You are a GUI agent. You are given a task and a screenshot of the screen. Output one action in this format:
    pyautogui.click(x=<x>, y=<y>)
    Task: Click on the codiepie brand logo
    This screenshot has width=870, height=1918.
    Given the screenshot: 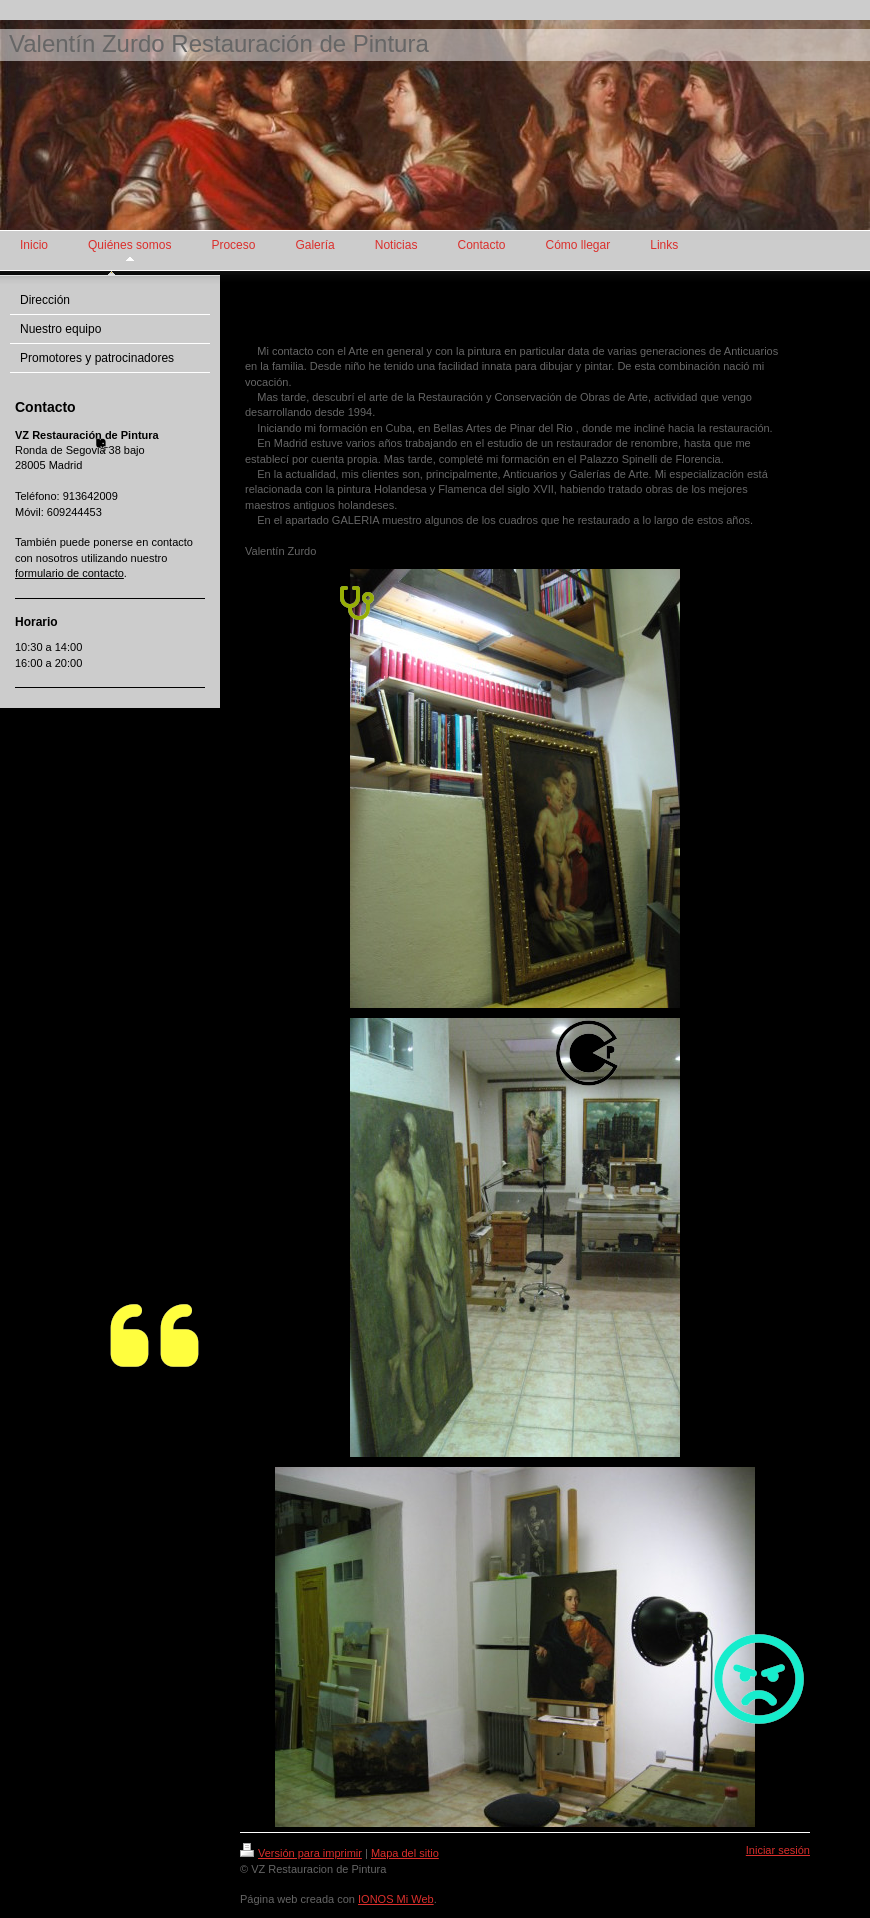 What is the action you would take?
    pyautogui.click(x=587, y=1053)
    